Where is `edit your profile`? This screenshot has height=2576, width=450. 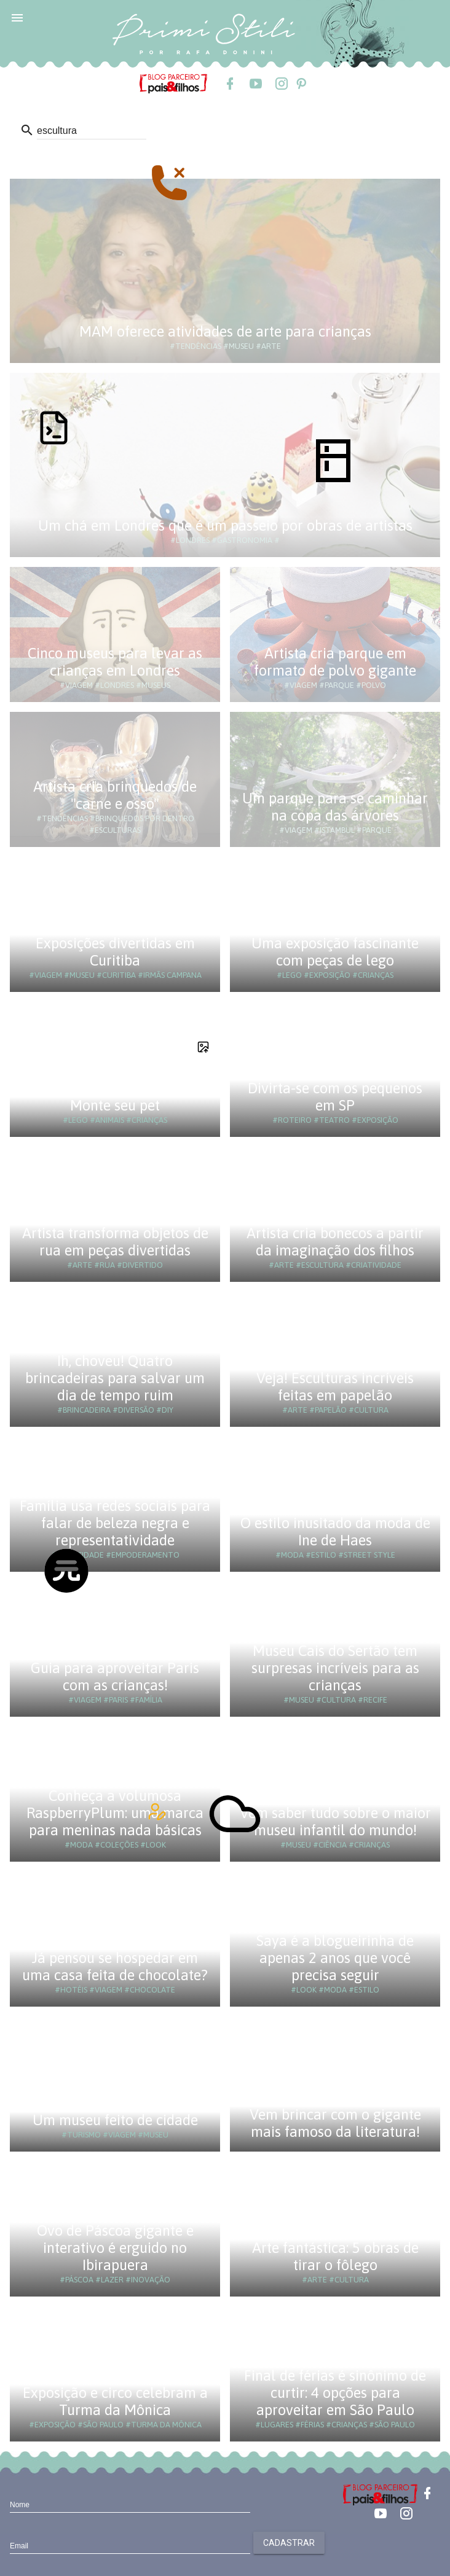
edit your profile is located at coordinates (157, 1811).